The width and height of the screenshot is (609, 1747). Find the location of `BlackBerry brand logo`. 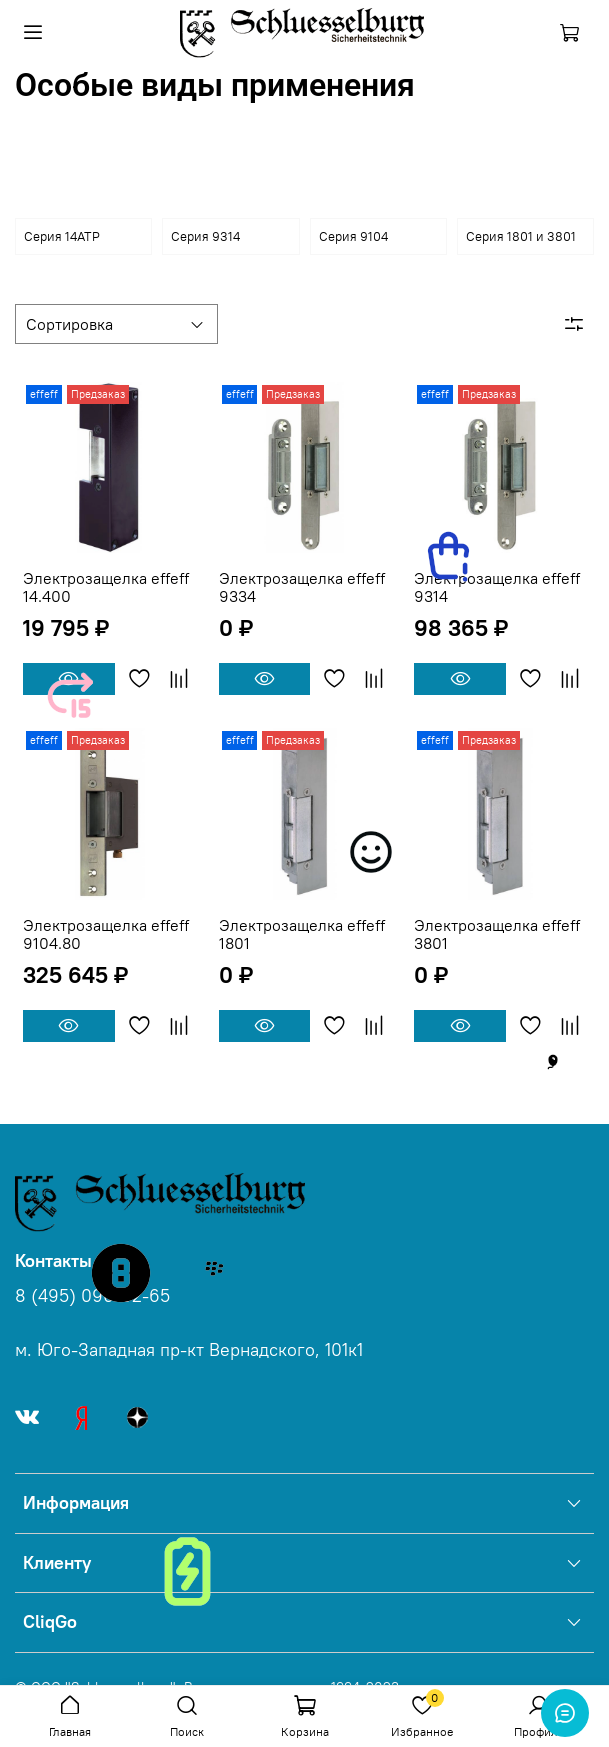

BlackBerry brand logo is located at coordinates (214, 1268).